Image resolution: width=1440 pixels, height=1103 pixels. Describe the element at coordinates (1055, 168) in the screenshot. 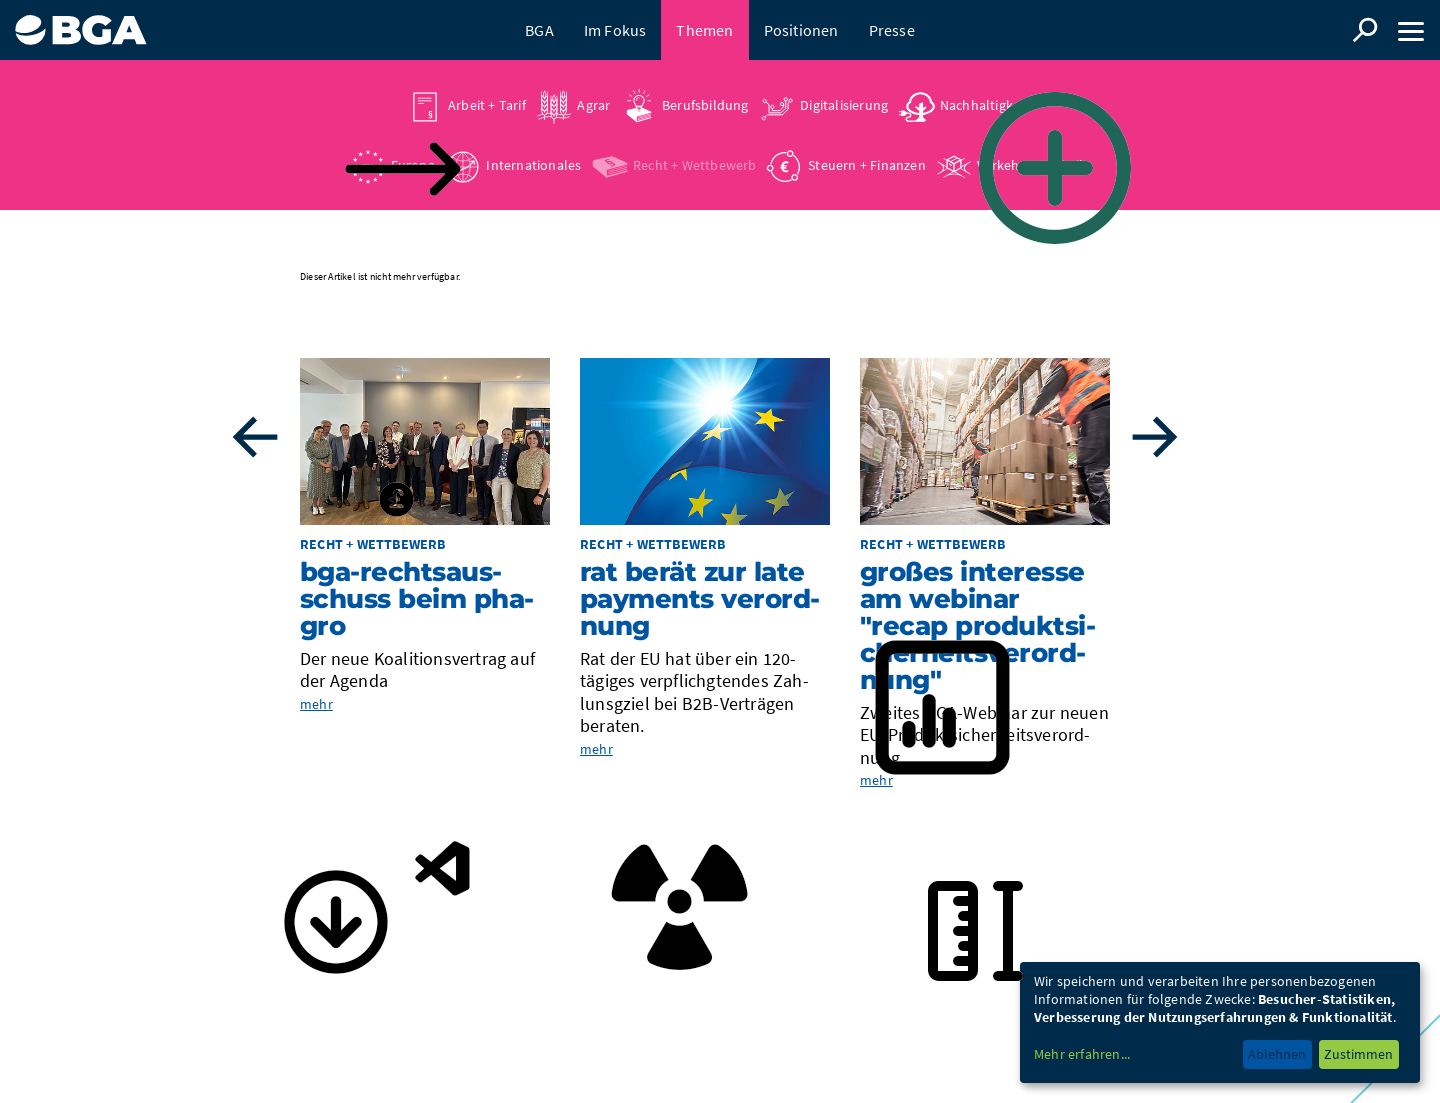

I see `add a new item` at that location.